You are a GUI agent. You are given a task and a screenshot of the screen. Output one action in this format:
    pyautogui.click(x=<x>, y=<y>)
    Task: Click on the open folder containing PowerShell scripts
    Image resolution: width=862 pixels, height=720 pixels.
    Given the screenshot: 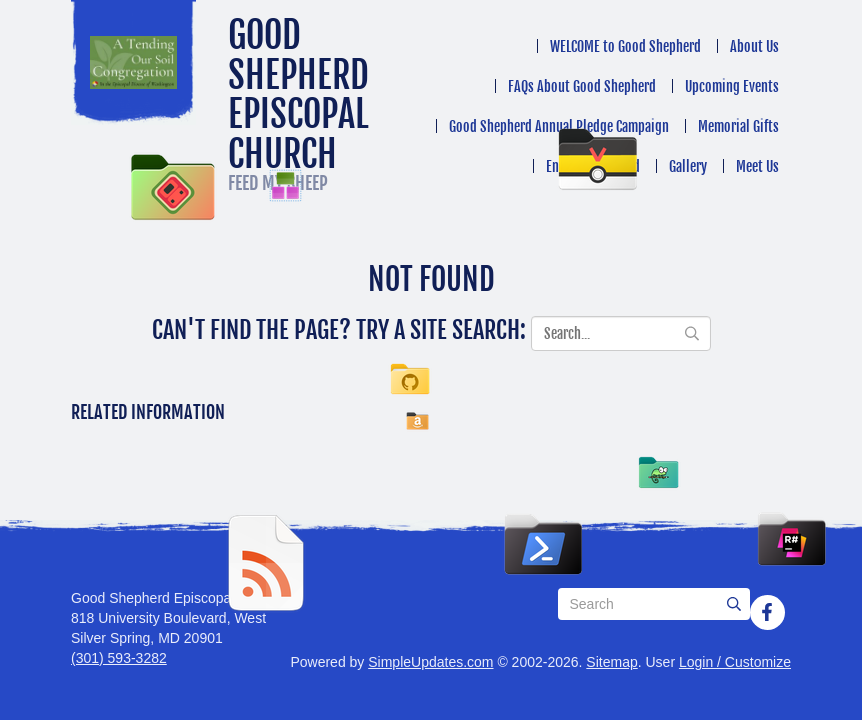 What is the action you would take?
    pyautogui.click(x=543, y=546)
    